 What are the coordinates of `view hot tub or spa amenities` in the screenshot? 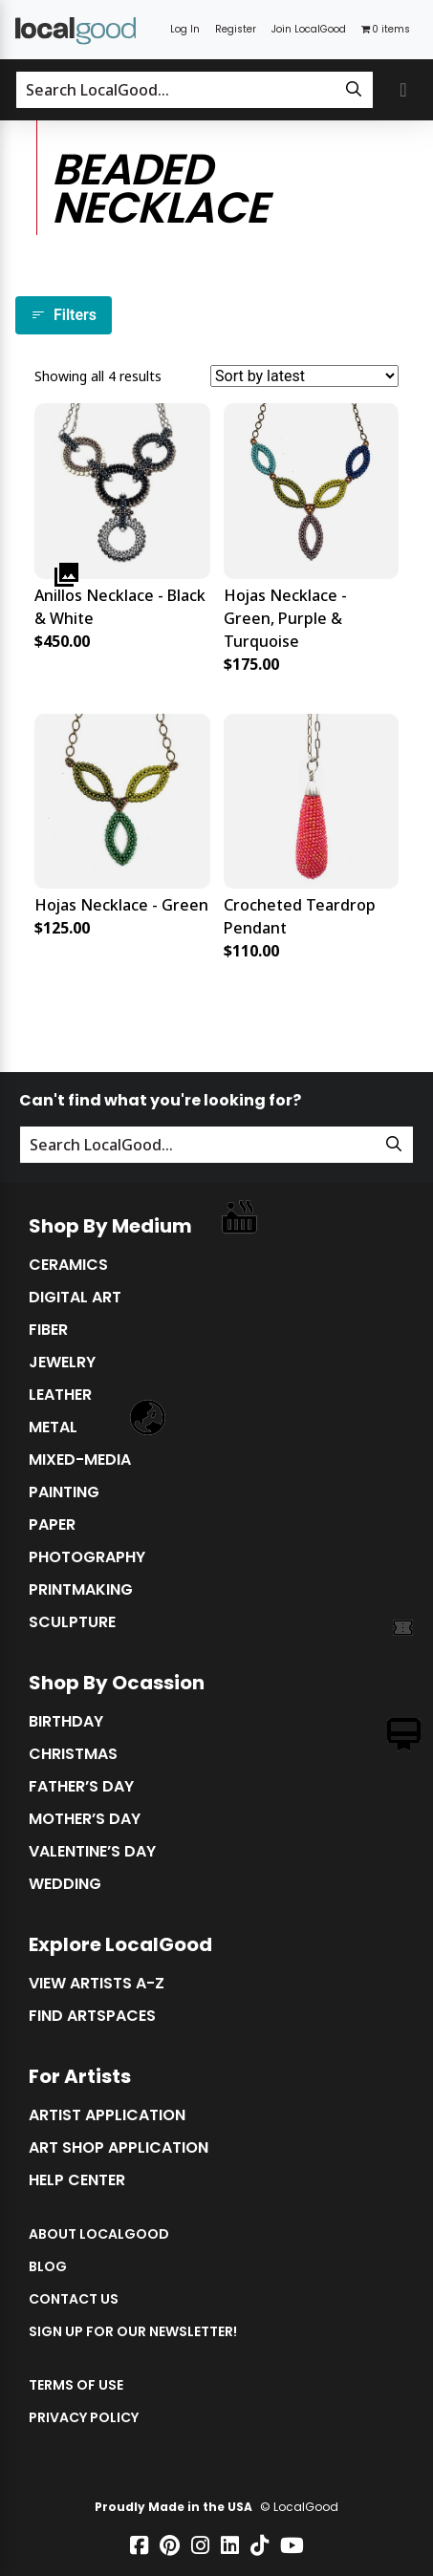 It's located at (239, 1215).